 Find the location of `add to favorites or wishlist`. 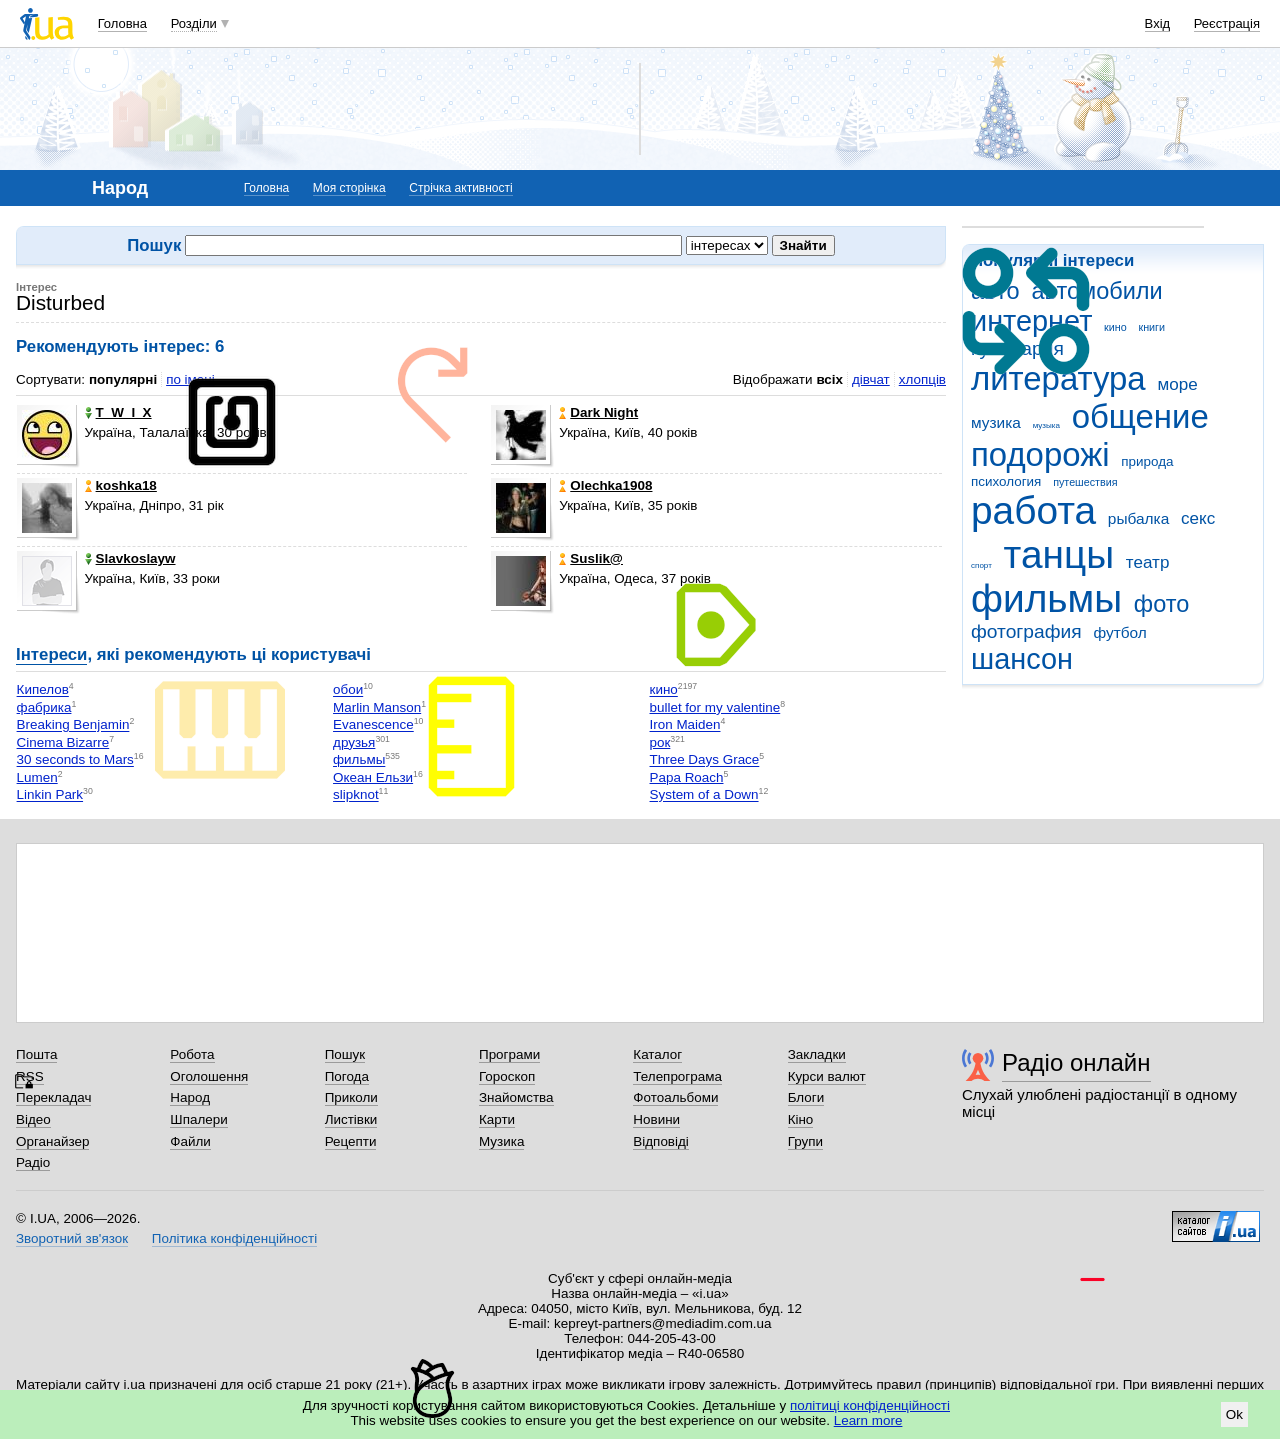

add to favorites or wishlist is located at coordinates (432, 1388).